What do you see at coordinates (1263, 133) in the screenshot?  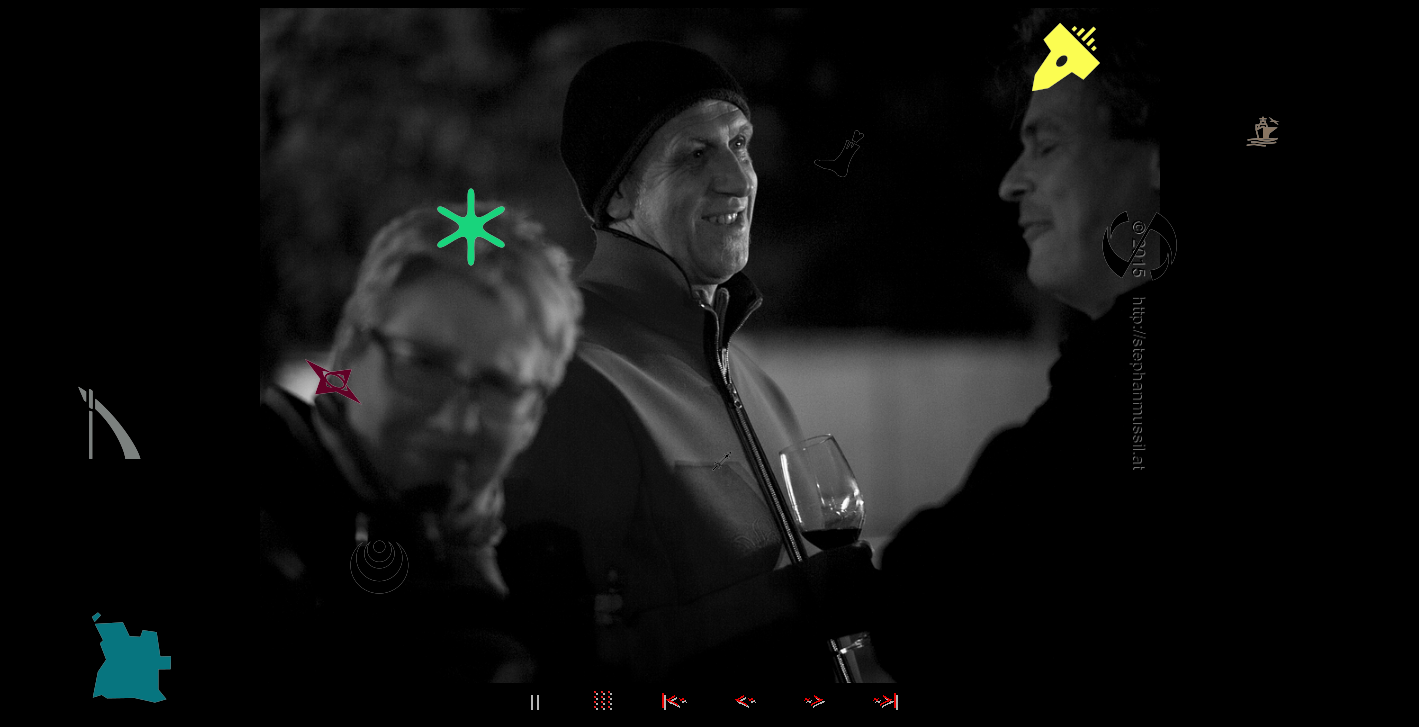 I see `aircraft carrier unit in a strategy game` at bounding box center [1263, 133].